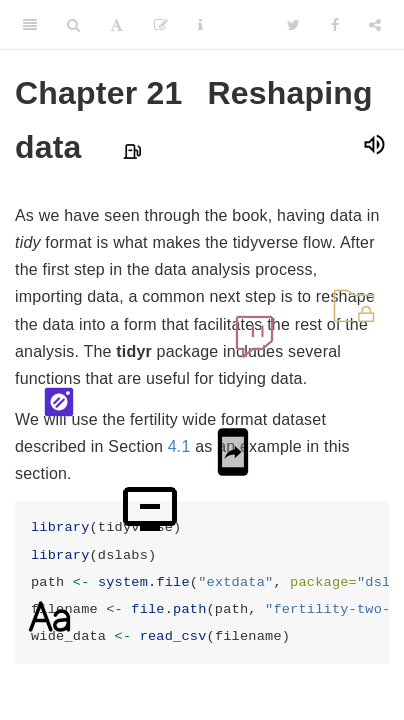 The image size is (404, 720). Describe the element at coordinates (49, 616) in the screenshot. I see `adjust text or font settings` at that location.